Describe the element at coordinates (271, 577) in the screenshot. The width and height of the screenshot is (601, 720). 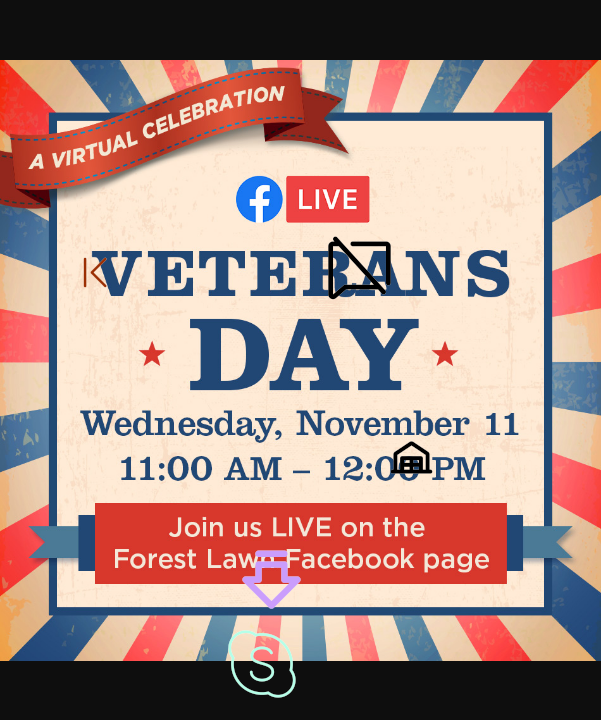
I see `download file or content` at that location.